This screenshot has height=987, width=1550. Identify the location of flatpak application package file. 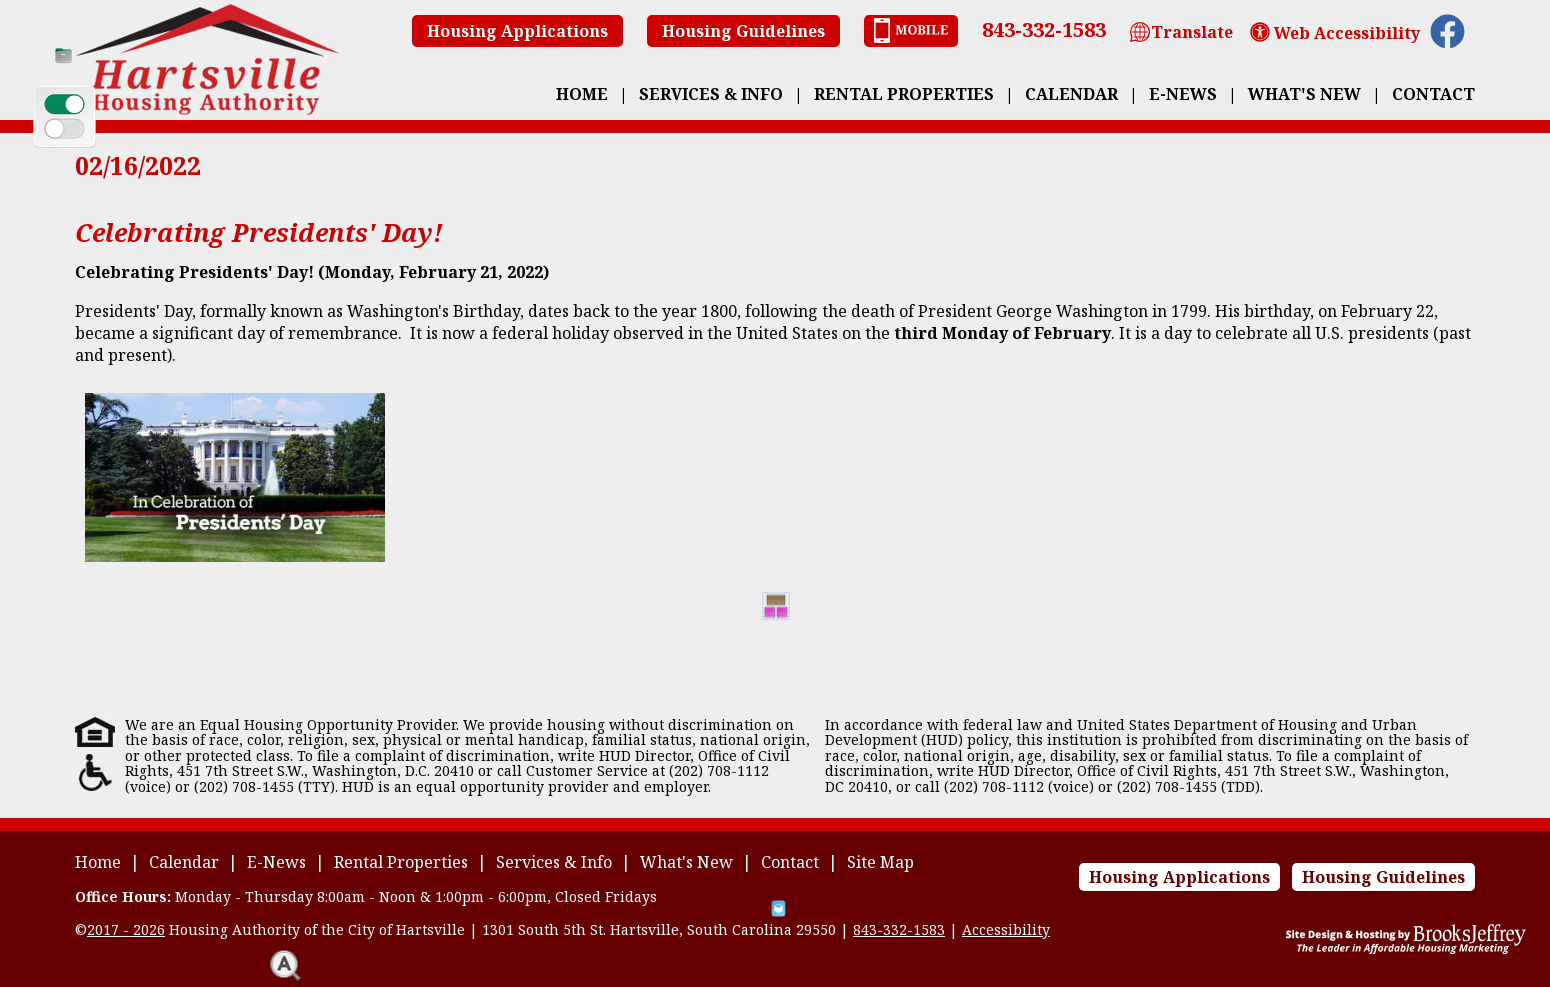
(778, 908).